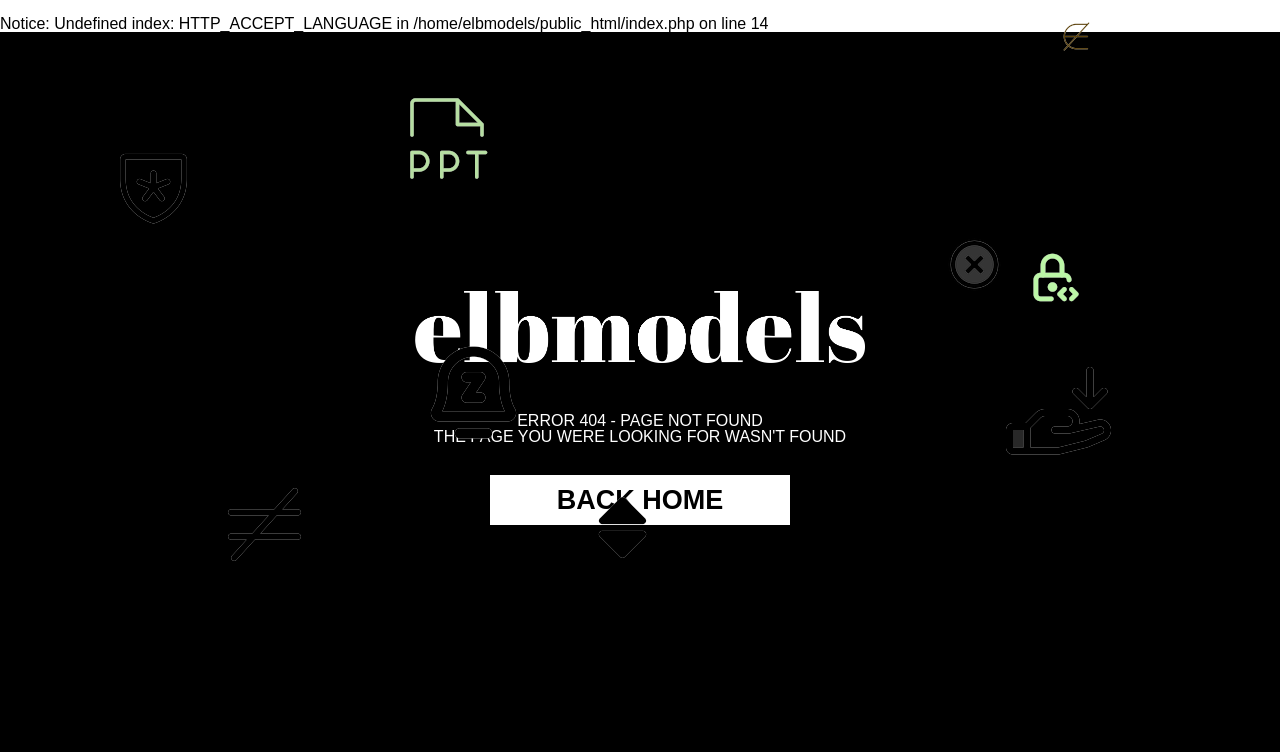  What do you see at coordinates (622, 527) in the screenshot?
I see `expand or collapse a dropdown menu` at bounding box center [622, 527].